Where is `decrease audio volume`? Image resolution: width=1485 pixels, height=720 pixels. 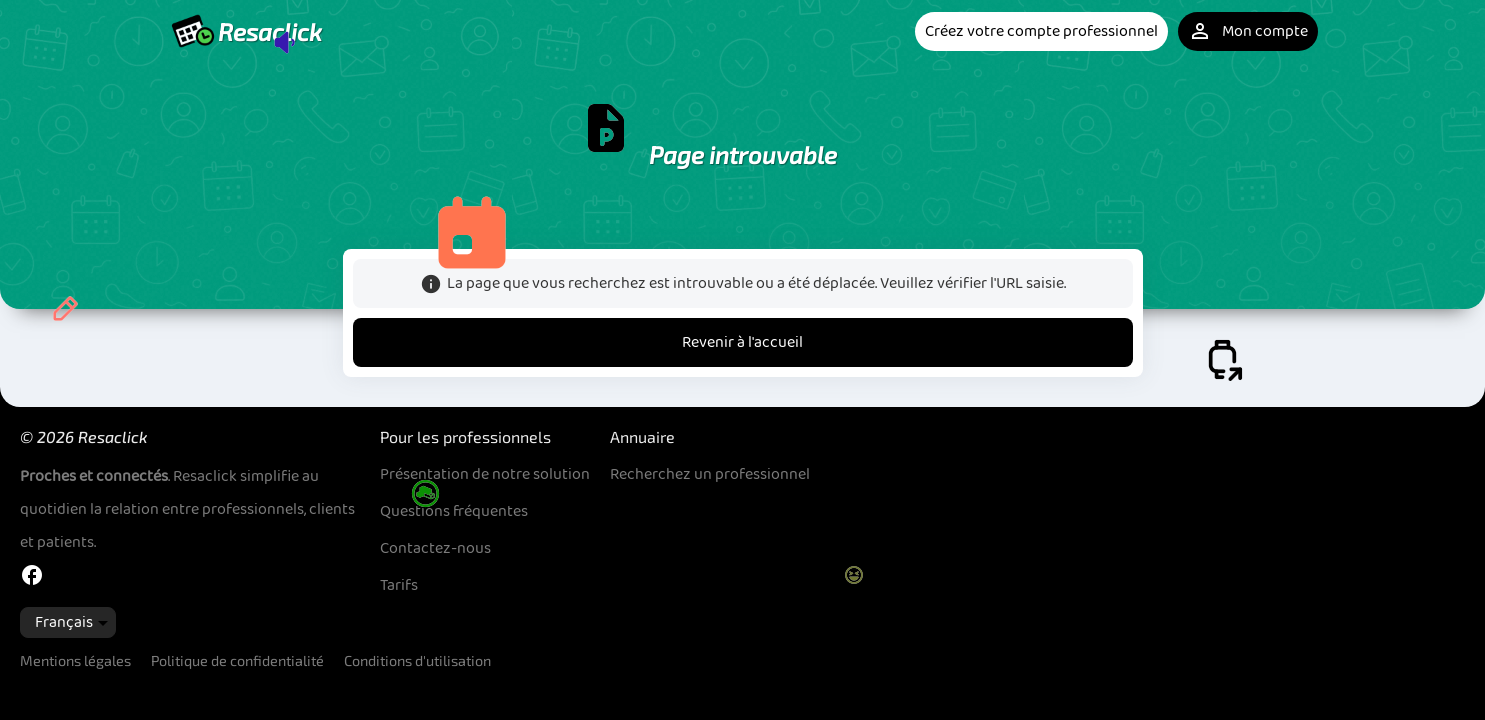 decrease audio volume is located at coordinates (285, 42).